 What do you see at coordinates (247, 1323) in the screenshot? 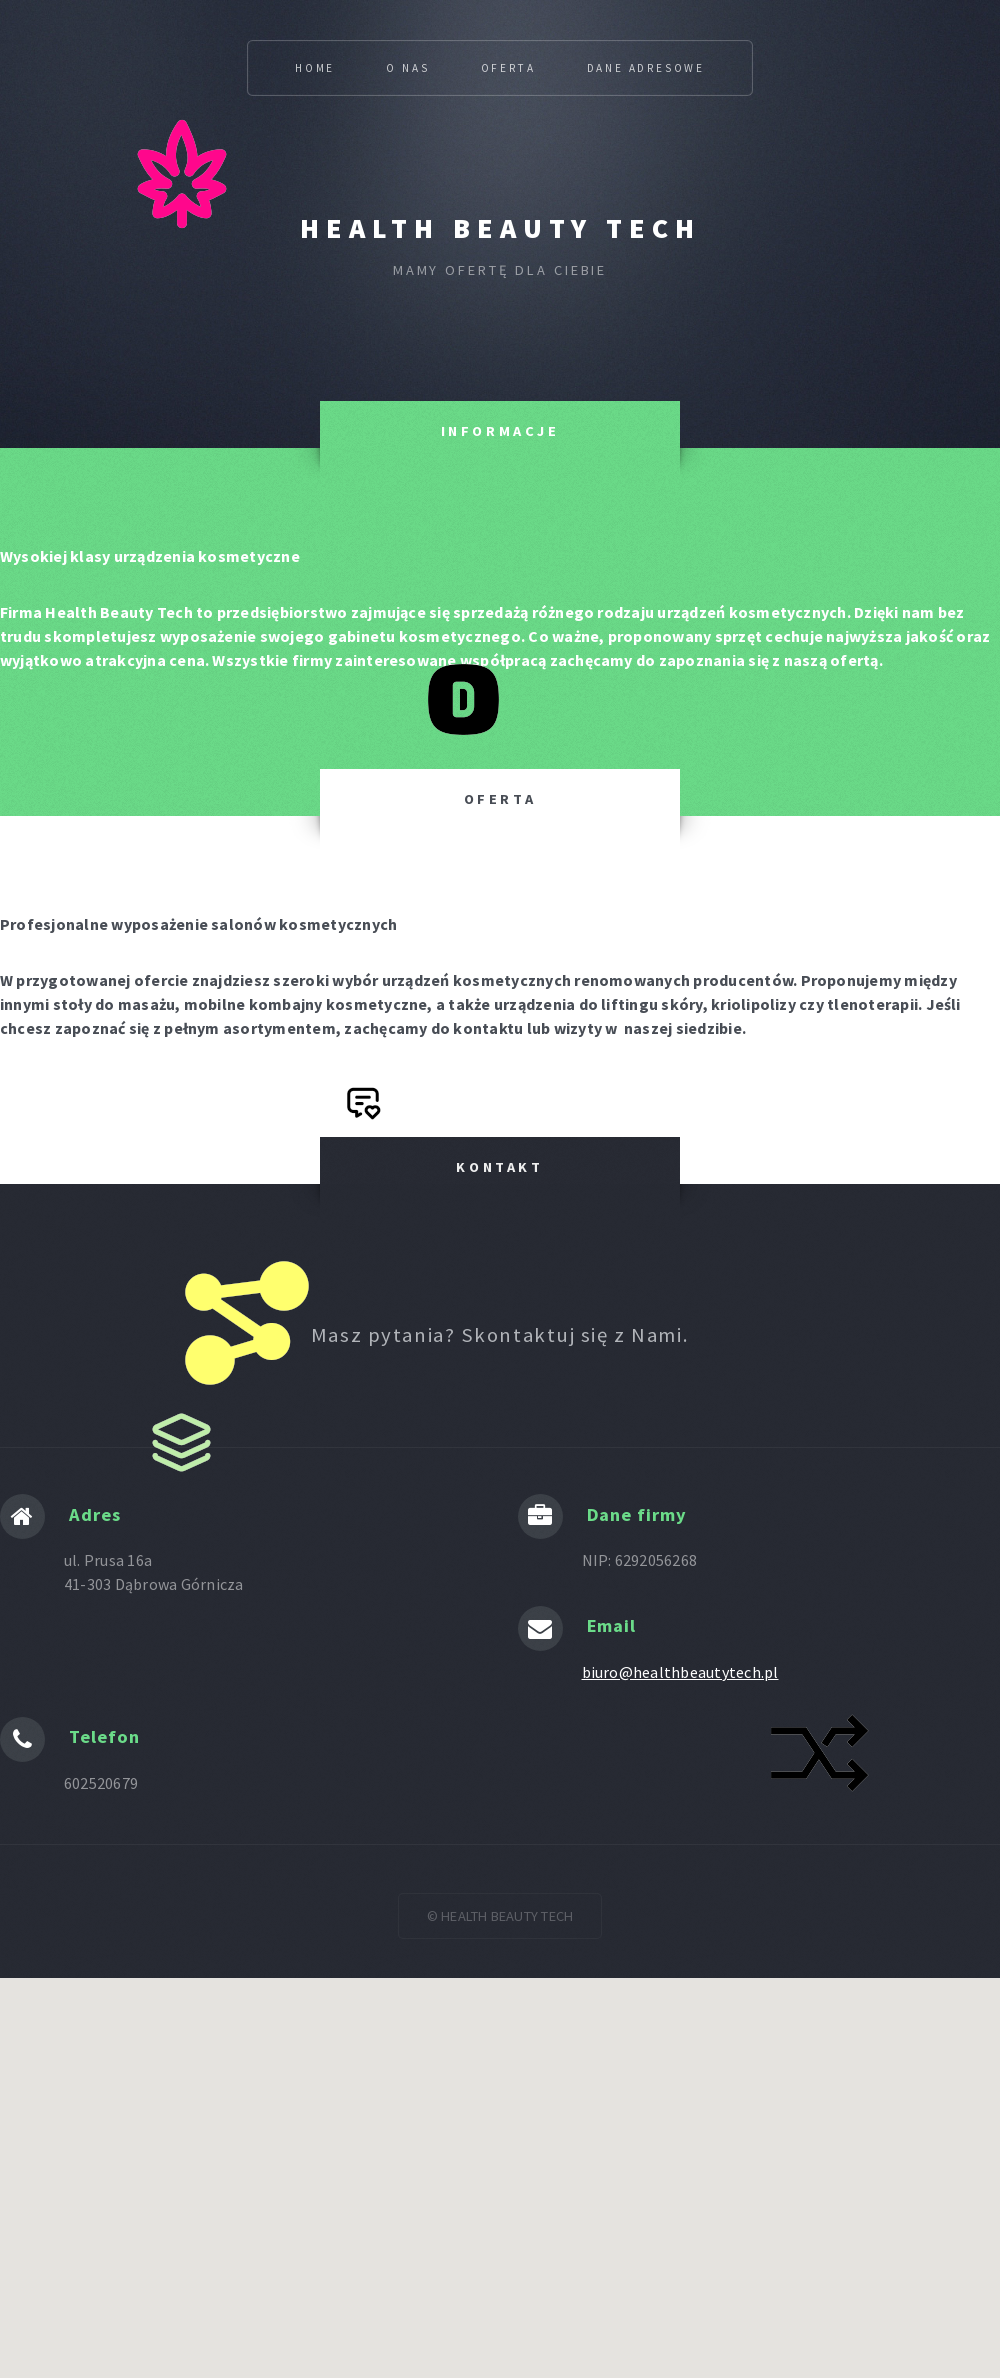
I see `share content to other apps or users` at bounding box center [247, 1323].